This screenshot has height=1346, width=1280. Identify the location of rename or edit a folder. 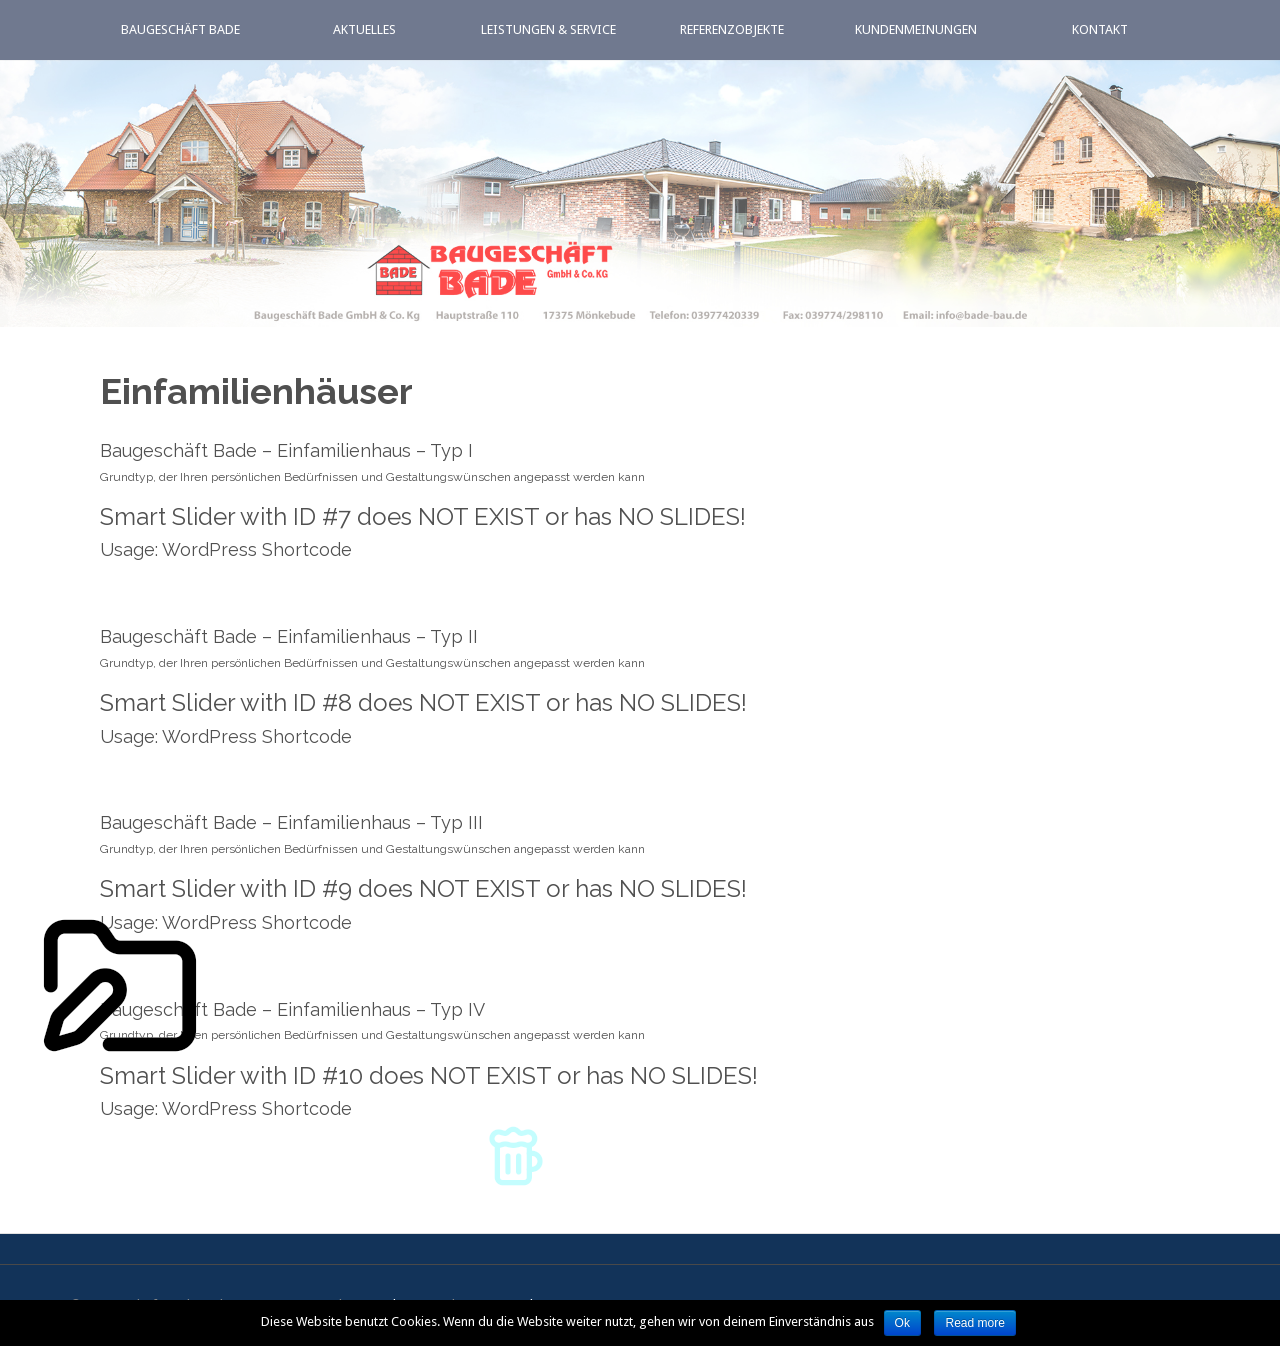
(120, 989).